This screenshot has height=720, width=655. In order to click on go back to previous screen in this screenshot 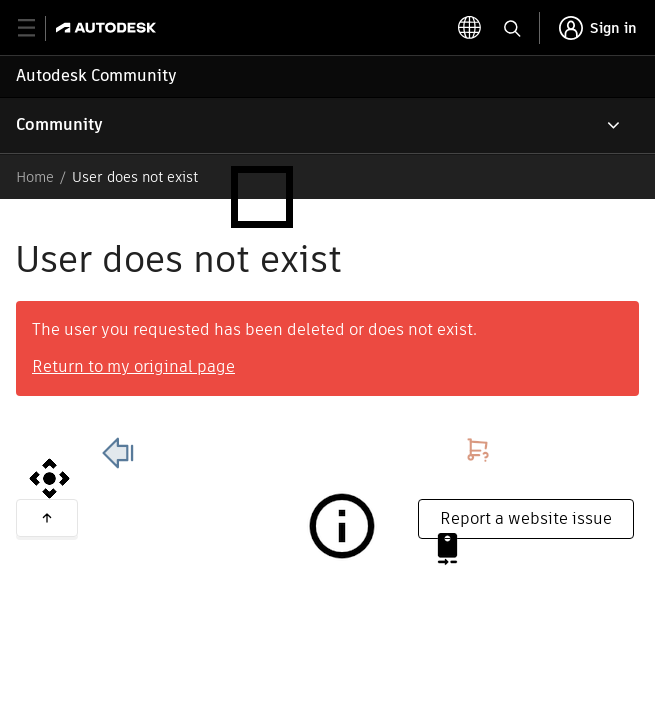, I will do `click(119, 453)`.